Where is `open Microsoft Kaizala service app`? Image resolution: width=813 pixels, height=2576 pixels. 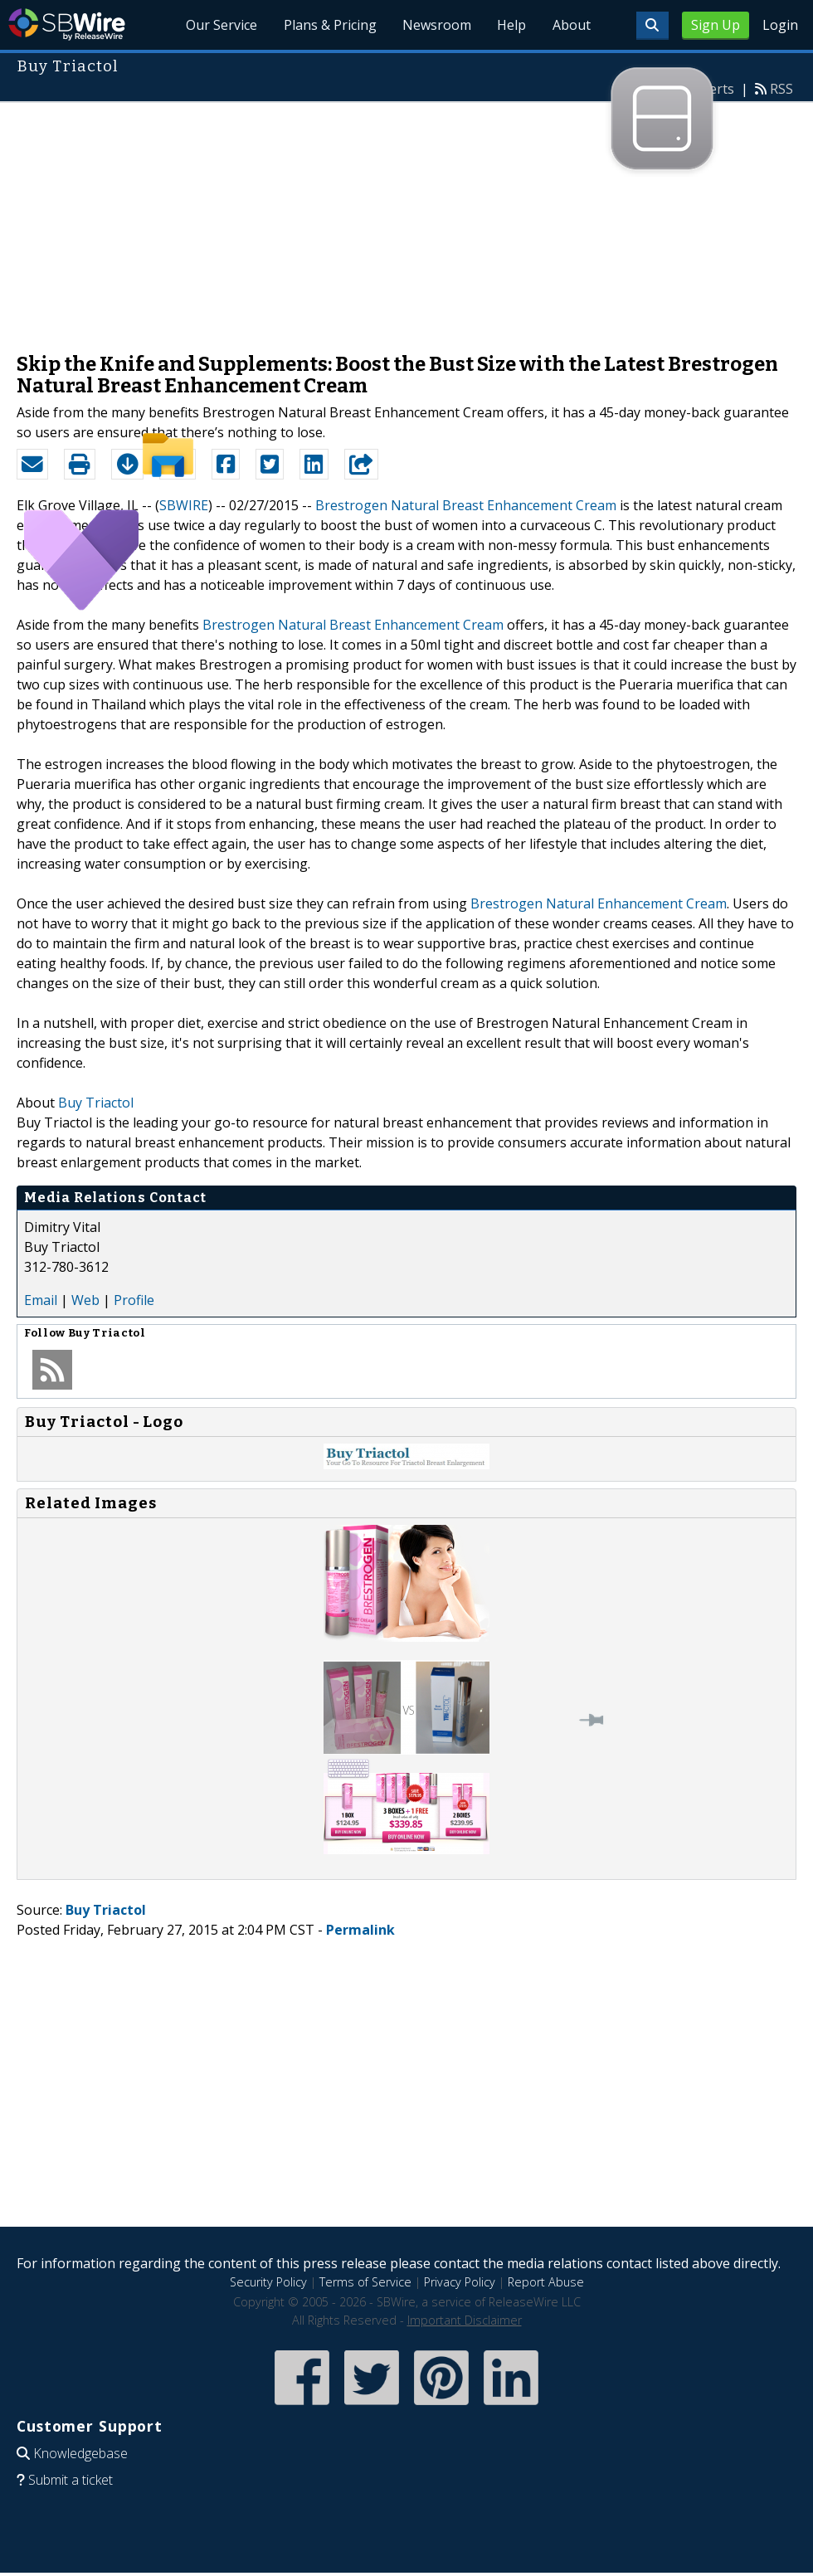
open Microsoft Kaizala service app is located at coordinates (81, 560).